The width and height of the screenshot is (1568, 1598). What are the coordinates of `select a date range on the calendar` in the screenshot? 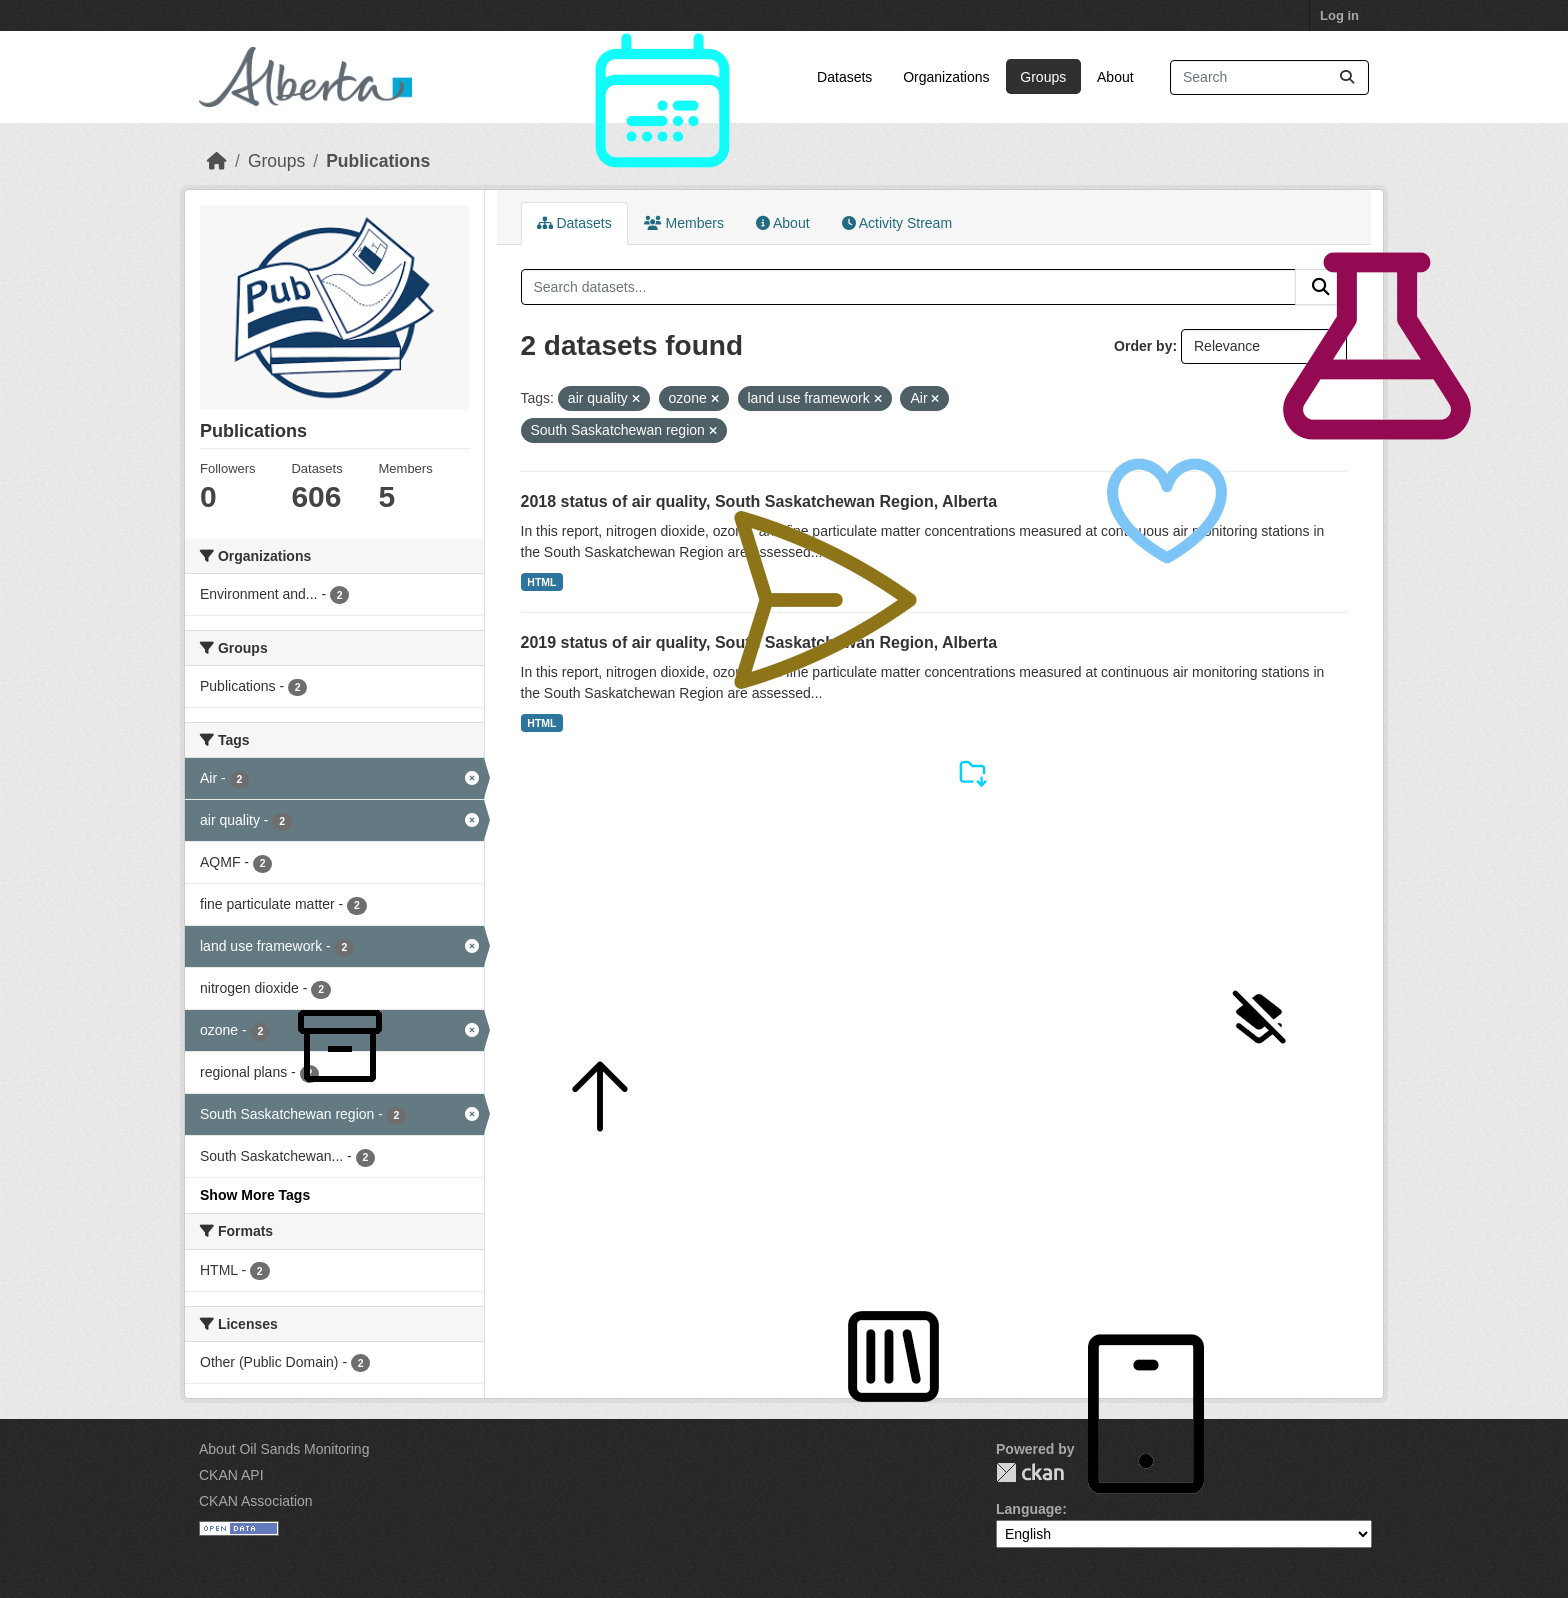 It's located at (662, 100).